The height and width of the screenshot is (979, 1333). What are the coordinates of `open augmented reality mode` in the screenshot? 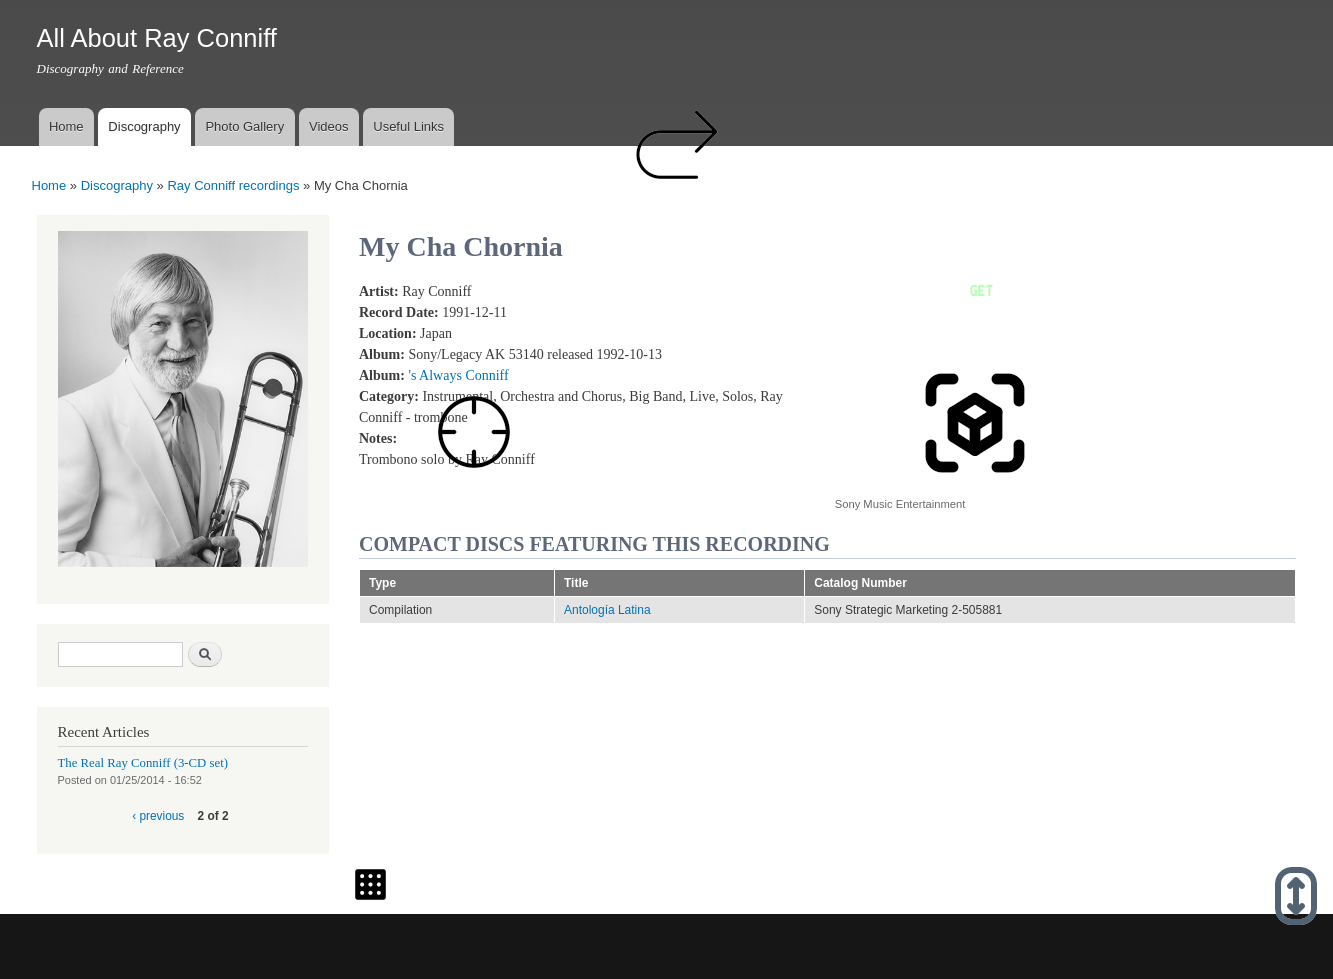 It's located at (975, 423).